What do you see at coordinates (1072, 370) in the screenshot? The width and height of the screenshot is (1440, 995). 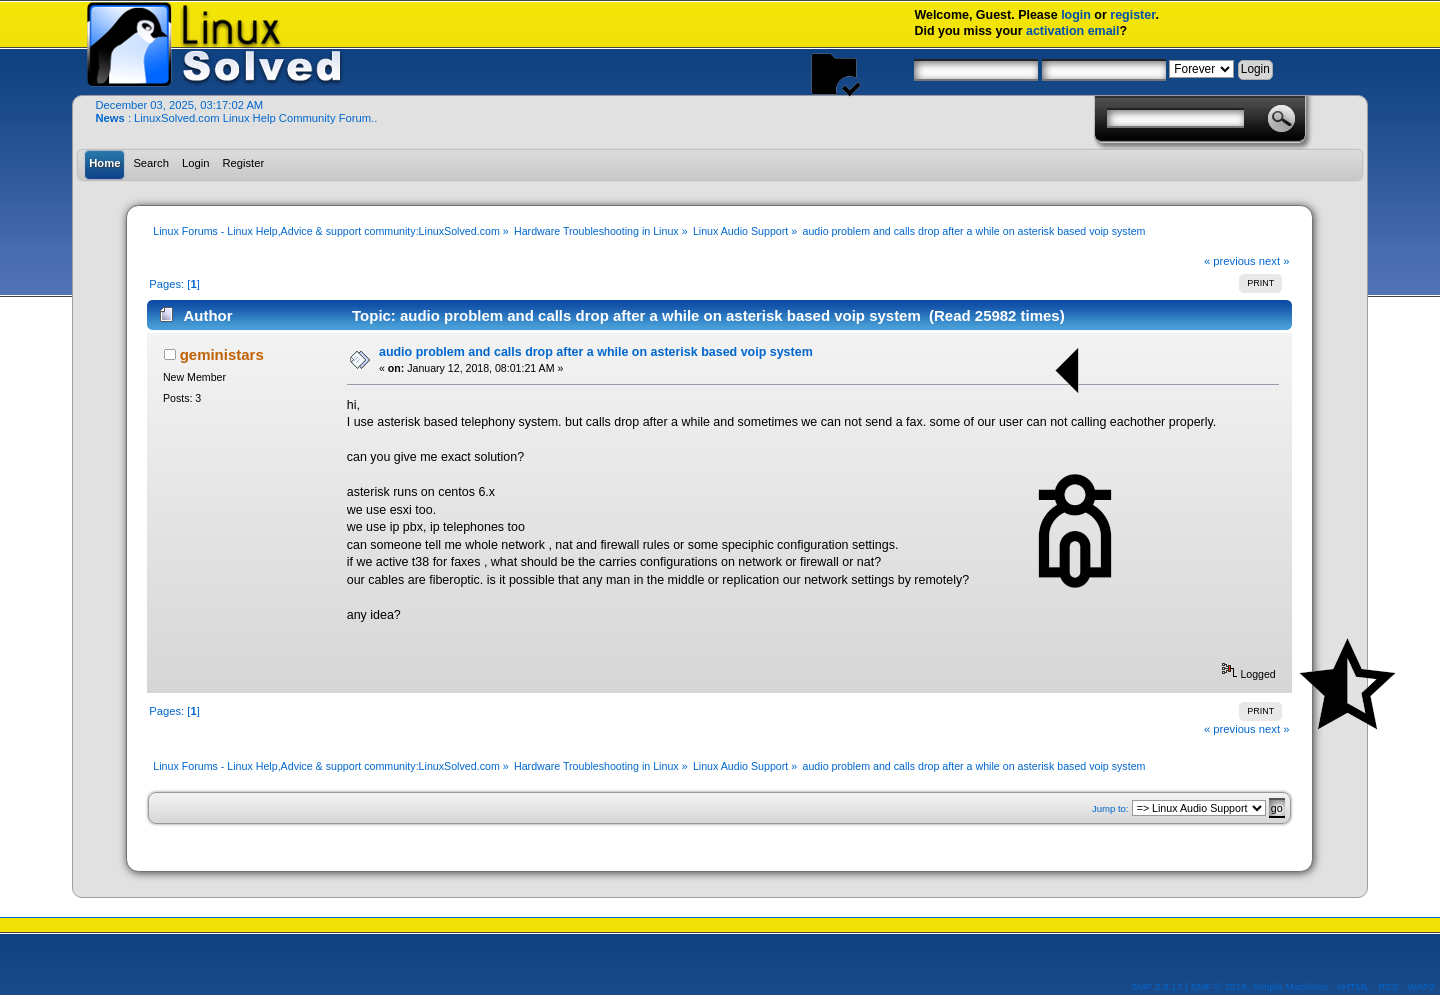 I see `navigate to the previous item` at bounding box center [1072, 370].